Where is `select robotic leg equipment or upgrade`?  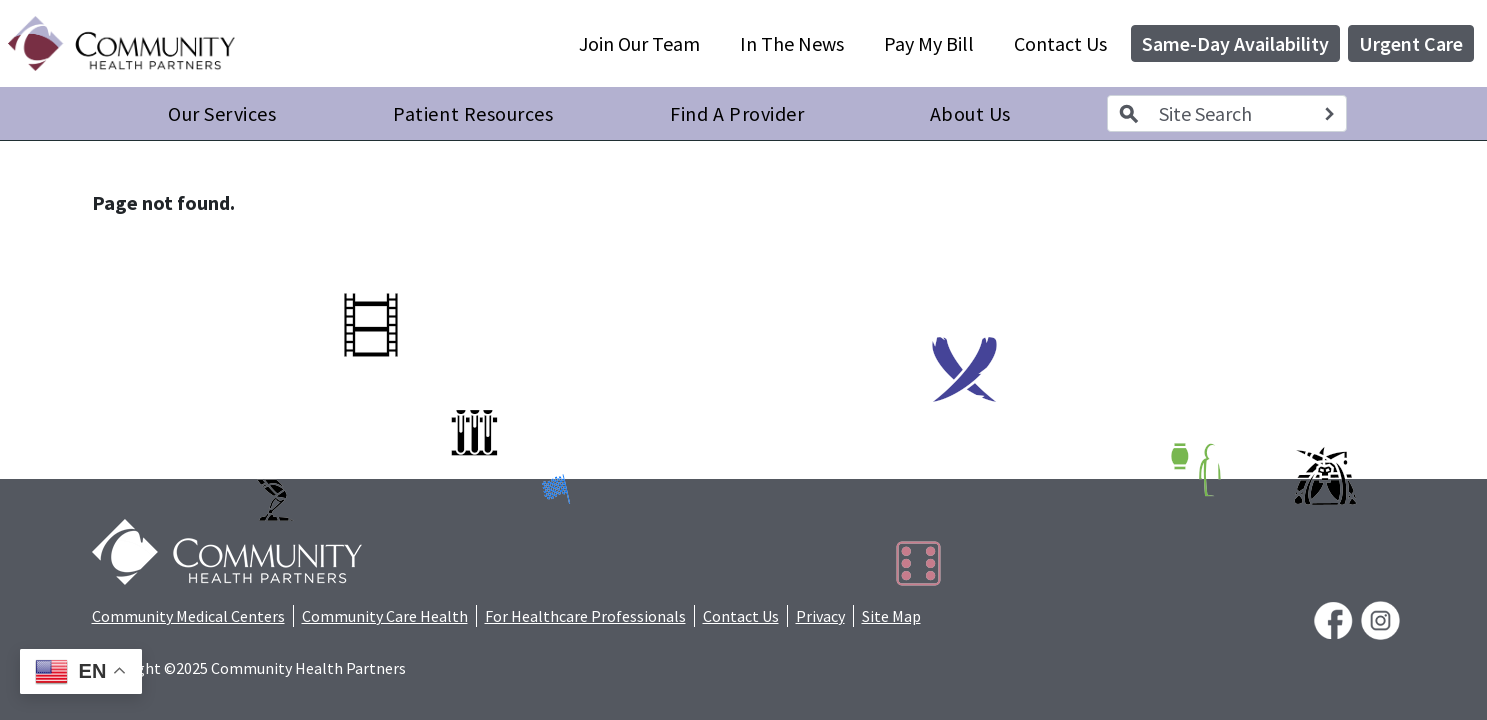
select robotic leg equipment or upgrade is located at coordinates (275, 500).